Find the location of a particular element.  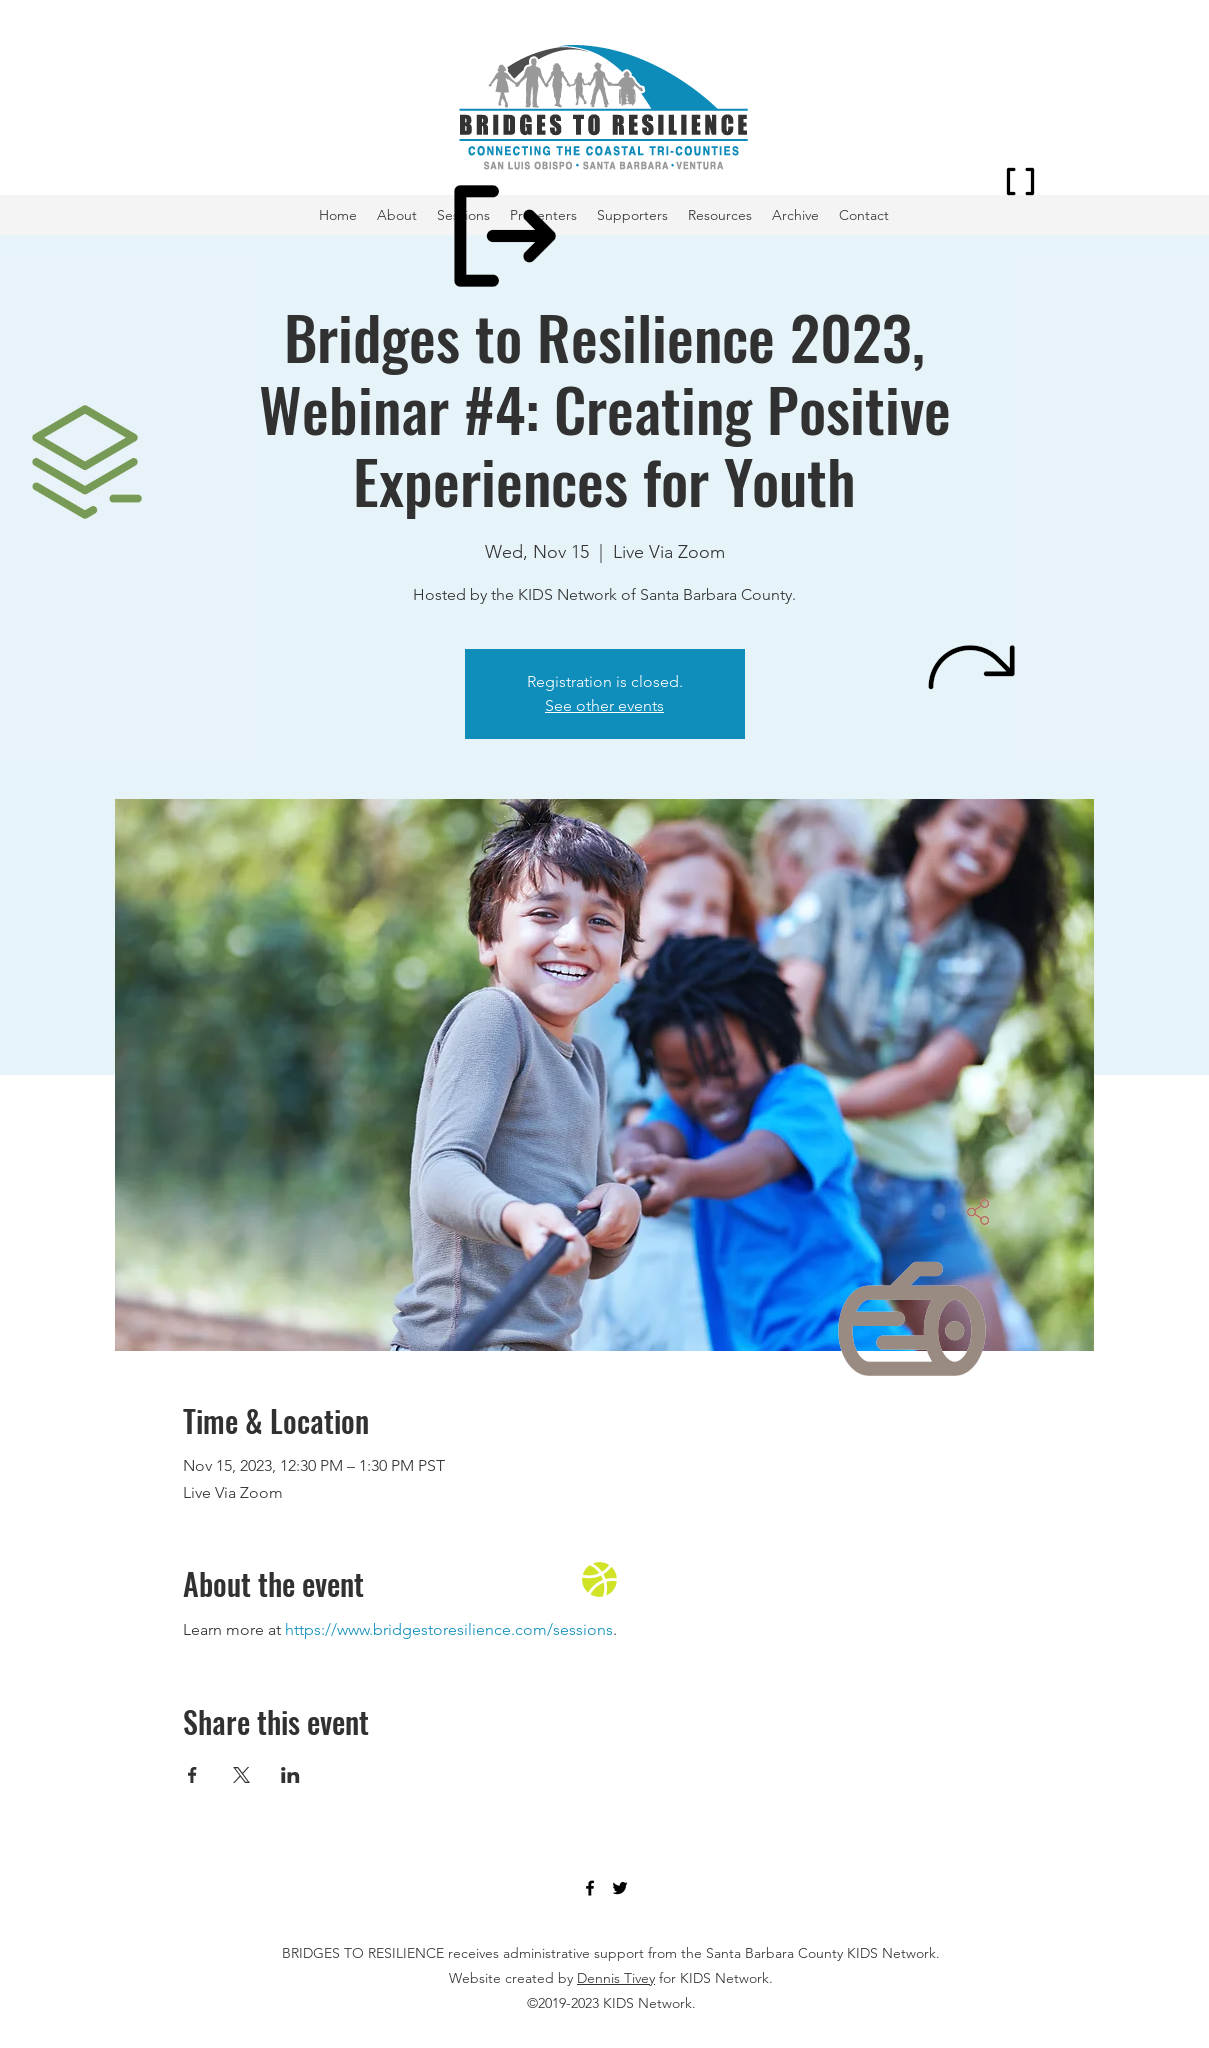

view activity log or history is located at coordinates (912, 1326).